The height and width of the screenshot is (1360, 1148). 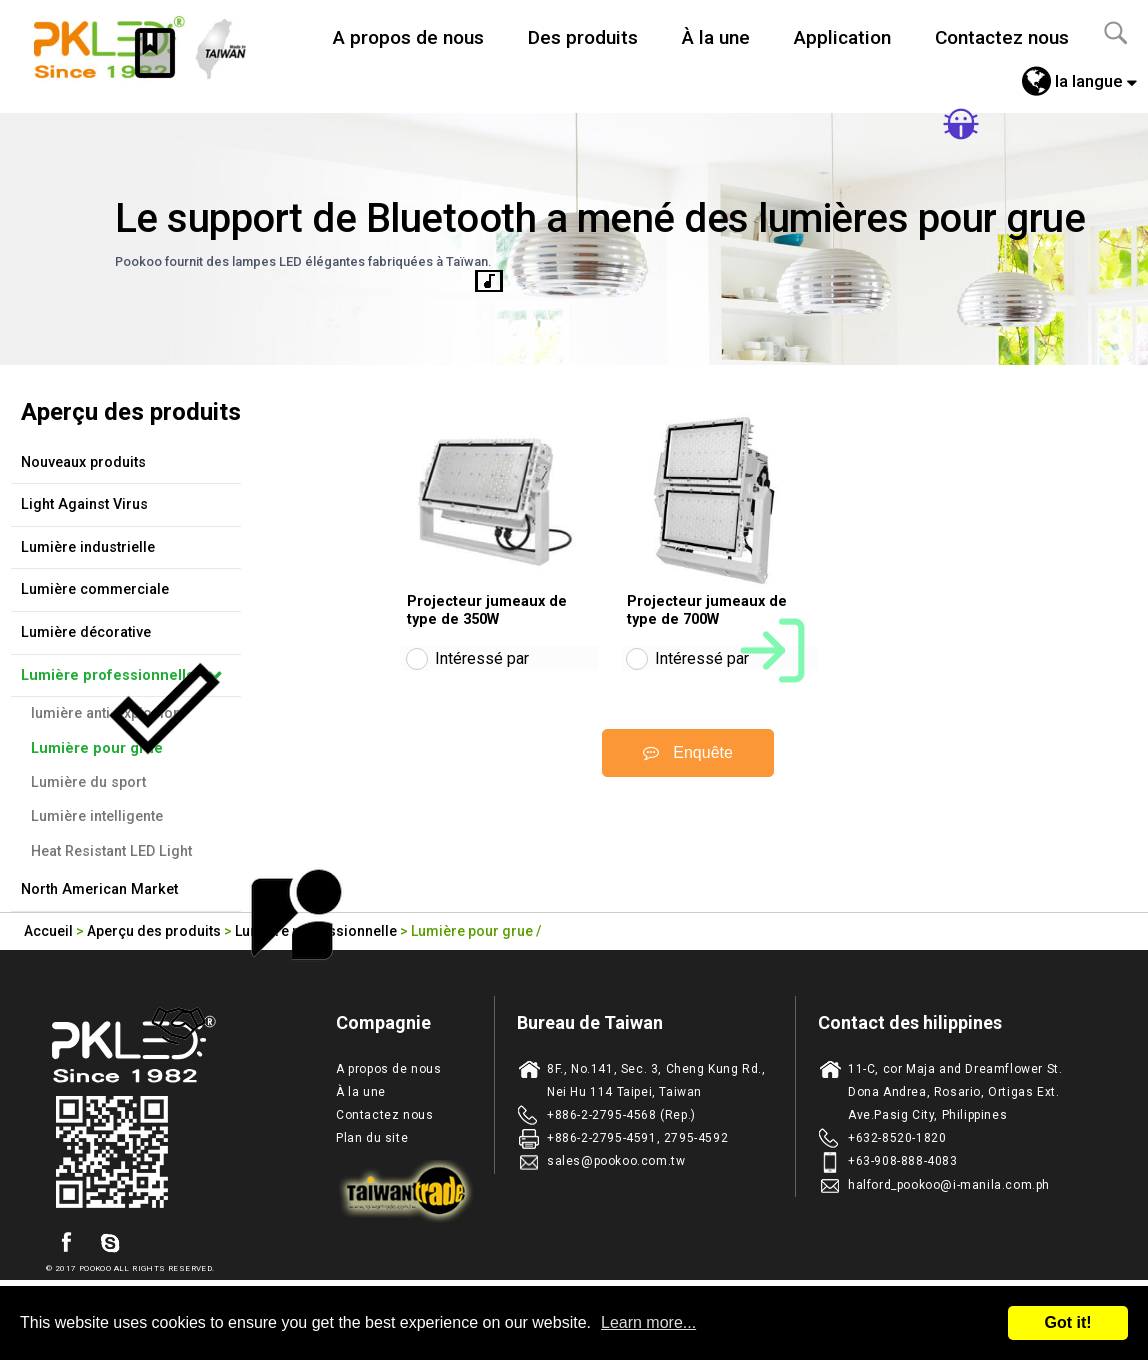 What do you see at coordinates (772, 650) in the screenshot?
I see `log in to your account` at bounding box center [772, 650].